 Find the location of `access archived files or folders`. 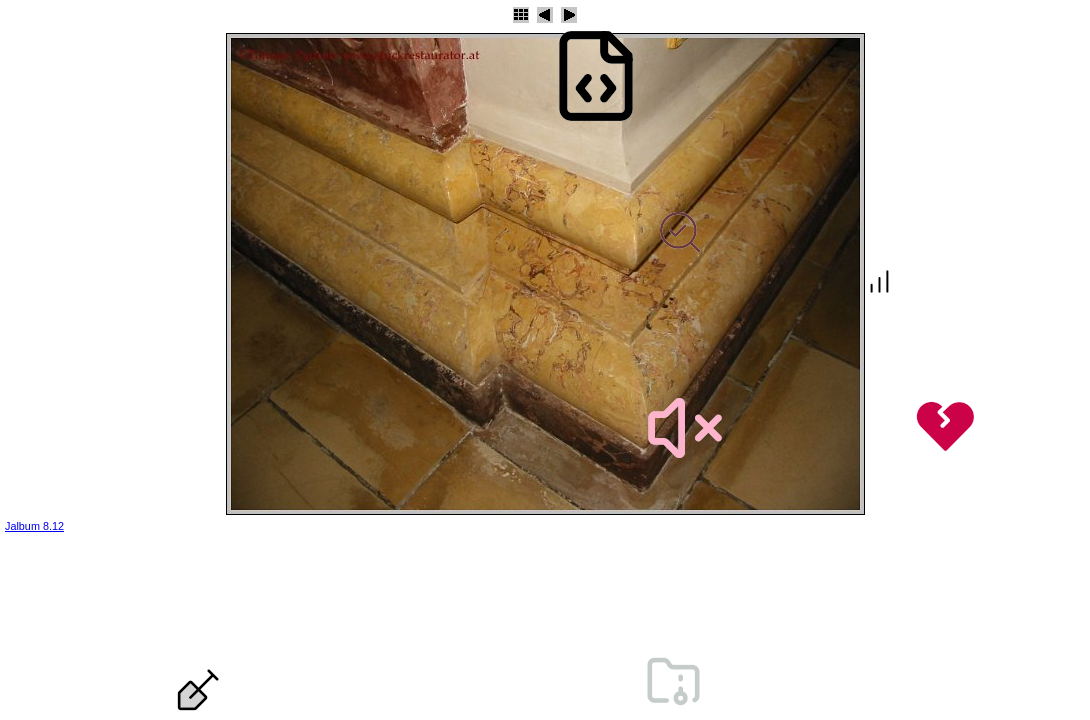

access archived files or folders is located at coordinates (673, 681).